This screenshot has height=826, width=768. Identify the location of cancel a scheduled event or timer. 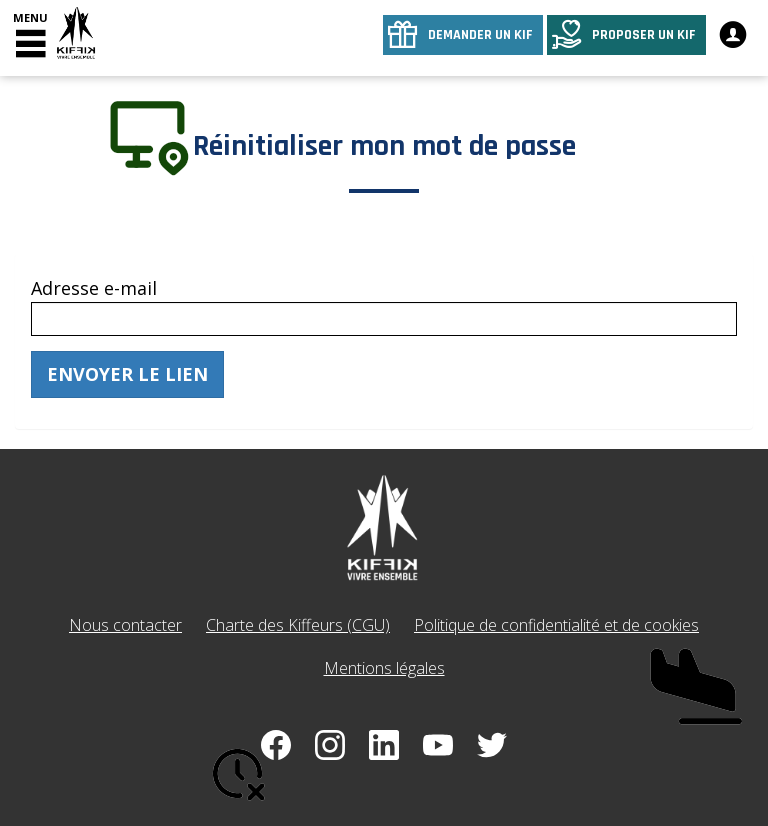
(237, 773).